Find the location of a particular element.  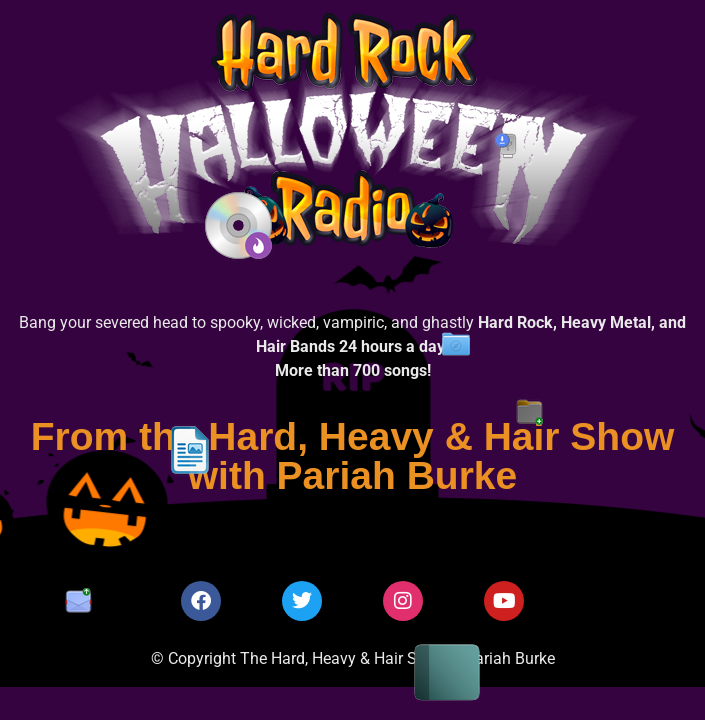

open an opendocument text template file is located at coordinates (190, 450).